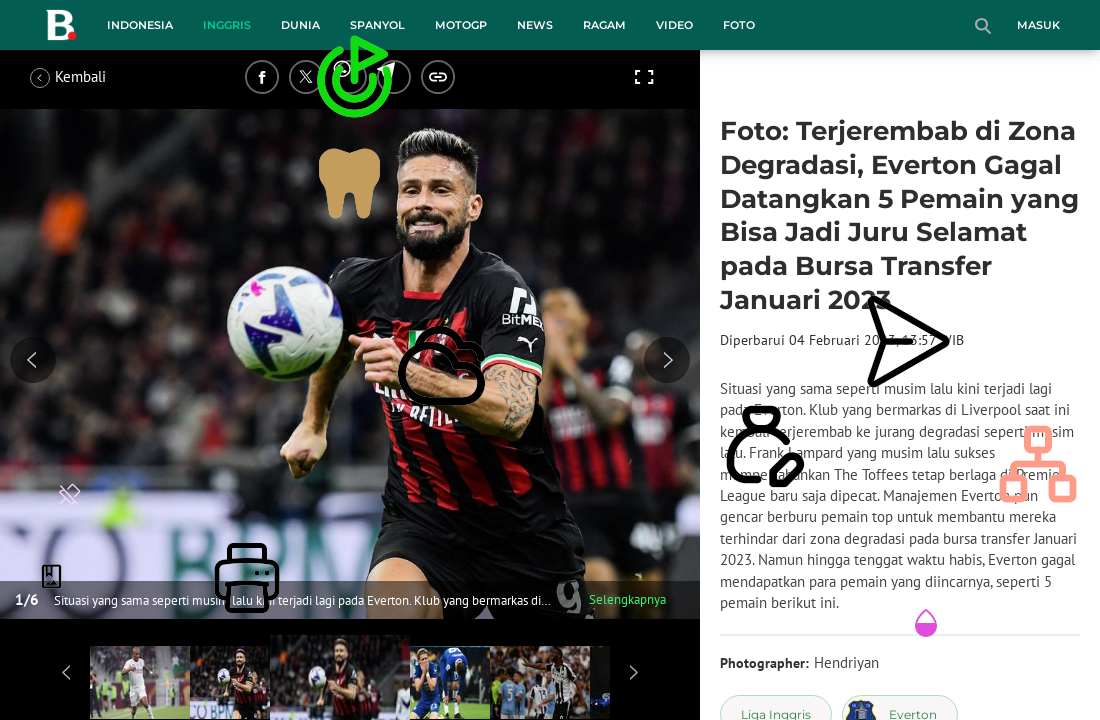  I want to click on indicates cloudy weather conditions, so click(441, 365).